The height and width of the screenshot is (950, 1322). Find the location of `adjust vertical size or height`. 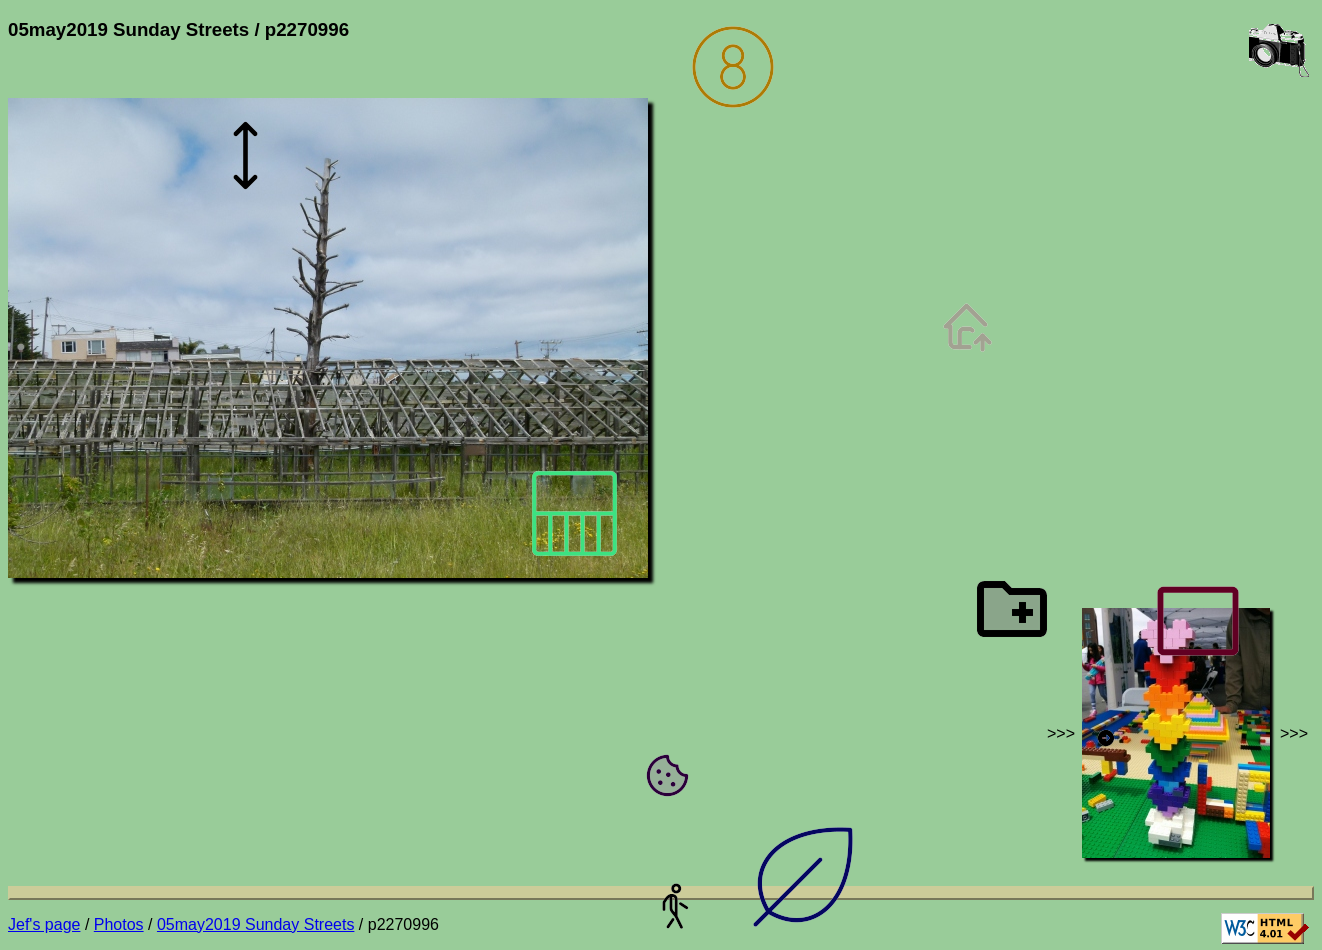

adjust vertical size or height is located at coordinates (245, 155).